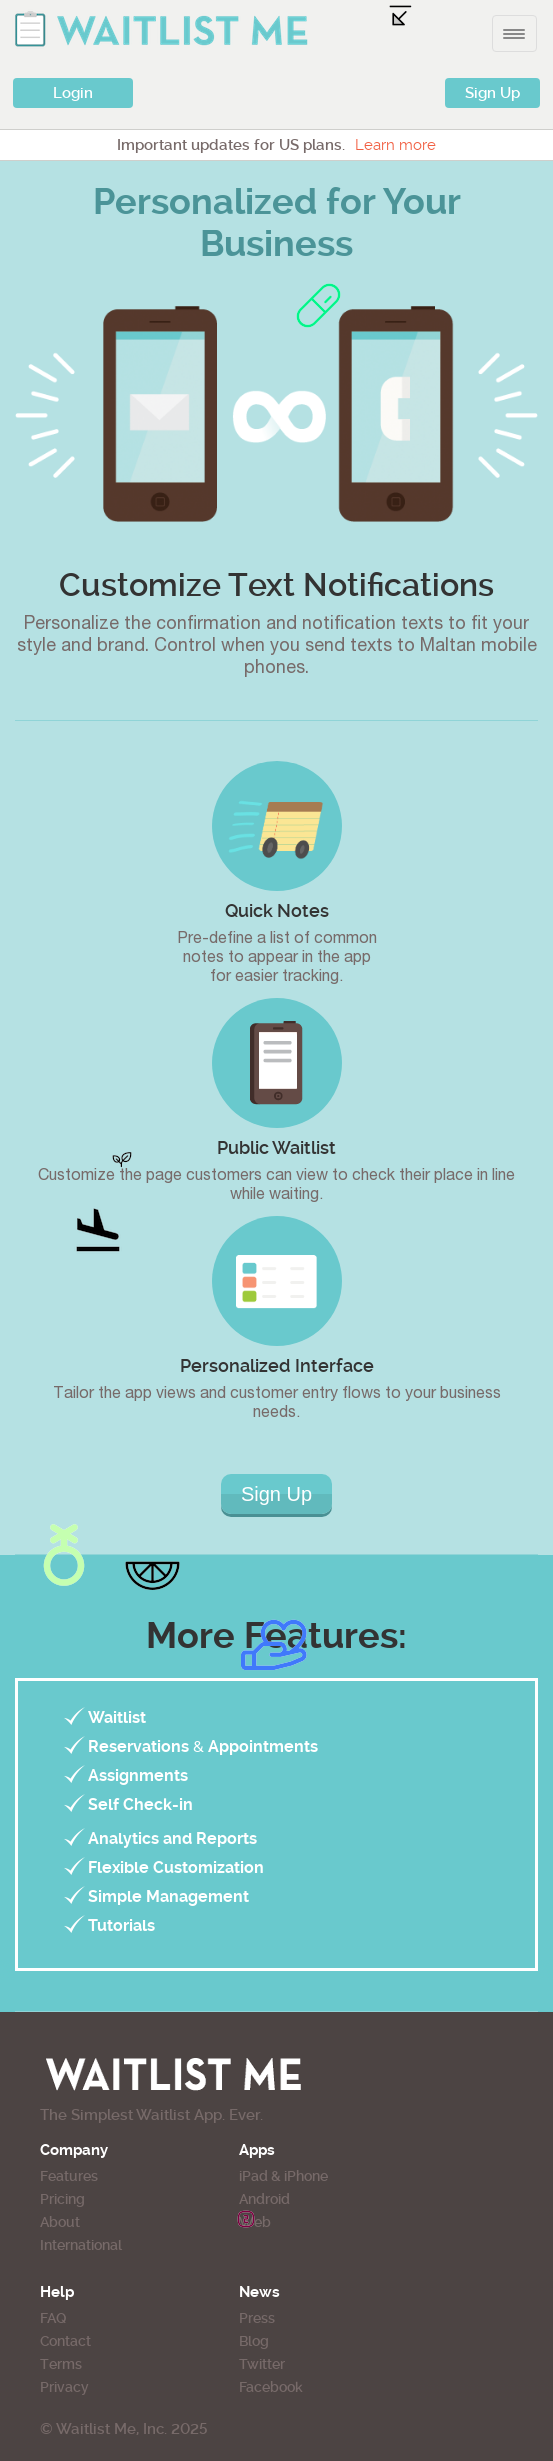 This screenshot has width=553, height=2461. I want to click on indicates nonbinary gender identity option, so click(64, 1555).